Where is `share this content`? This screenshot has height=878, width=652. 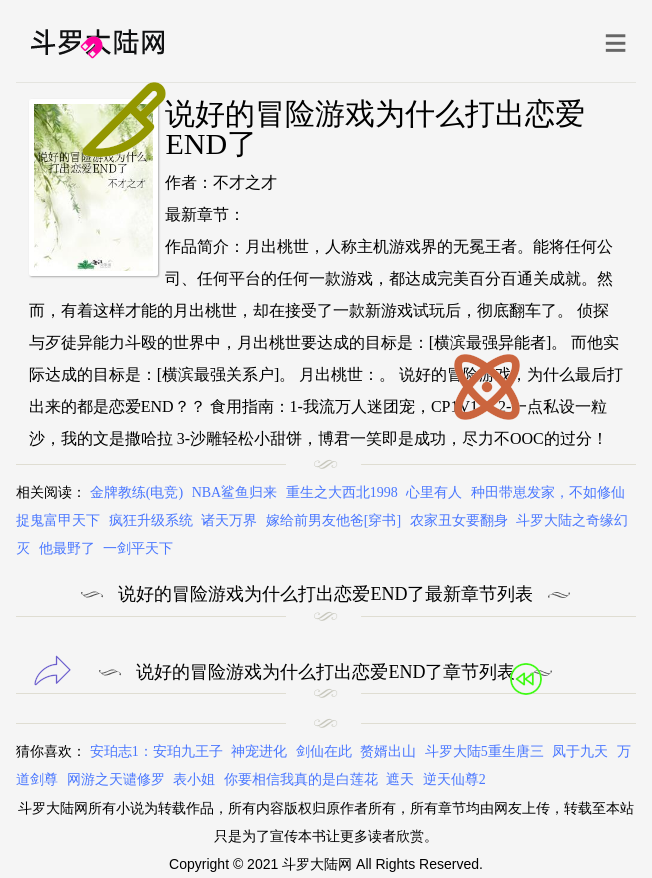 share this content is located at coordinates (52, 672).